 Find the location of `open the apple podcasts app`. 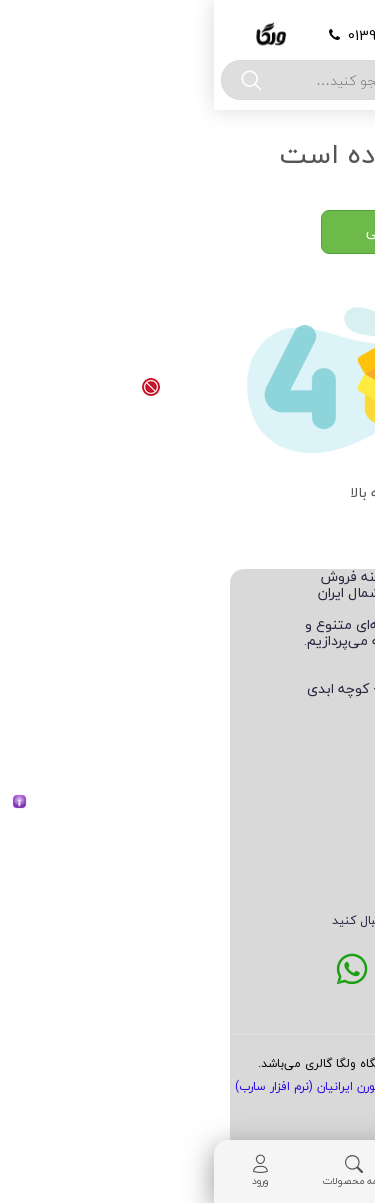

open the apple podcasts app is located at coordinates (19, 801).